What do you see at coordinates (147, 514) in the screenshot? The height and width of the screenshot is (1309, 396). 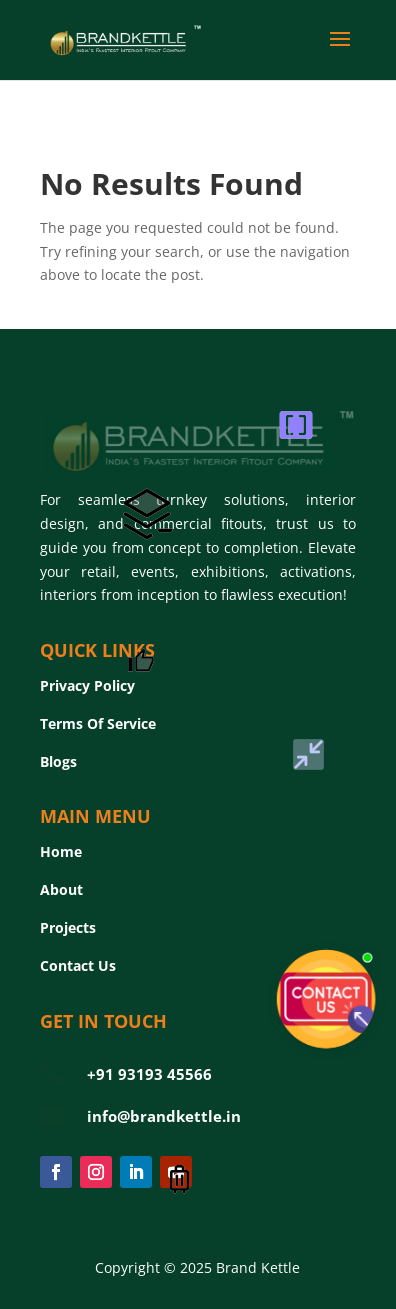 I see `remove a layer from the stack` at bounding box center [147, 514].